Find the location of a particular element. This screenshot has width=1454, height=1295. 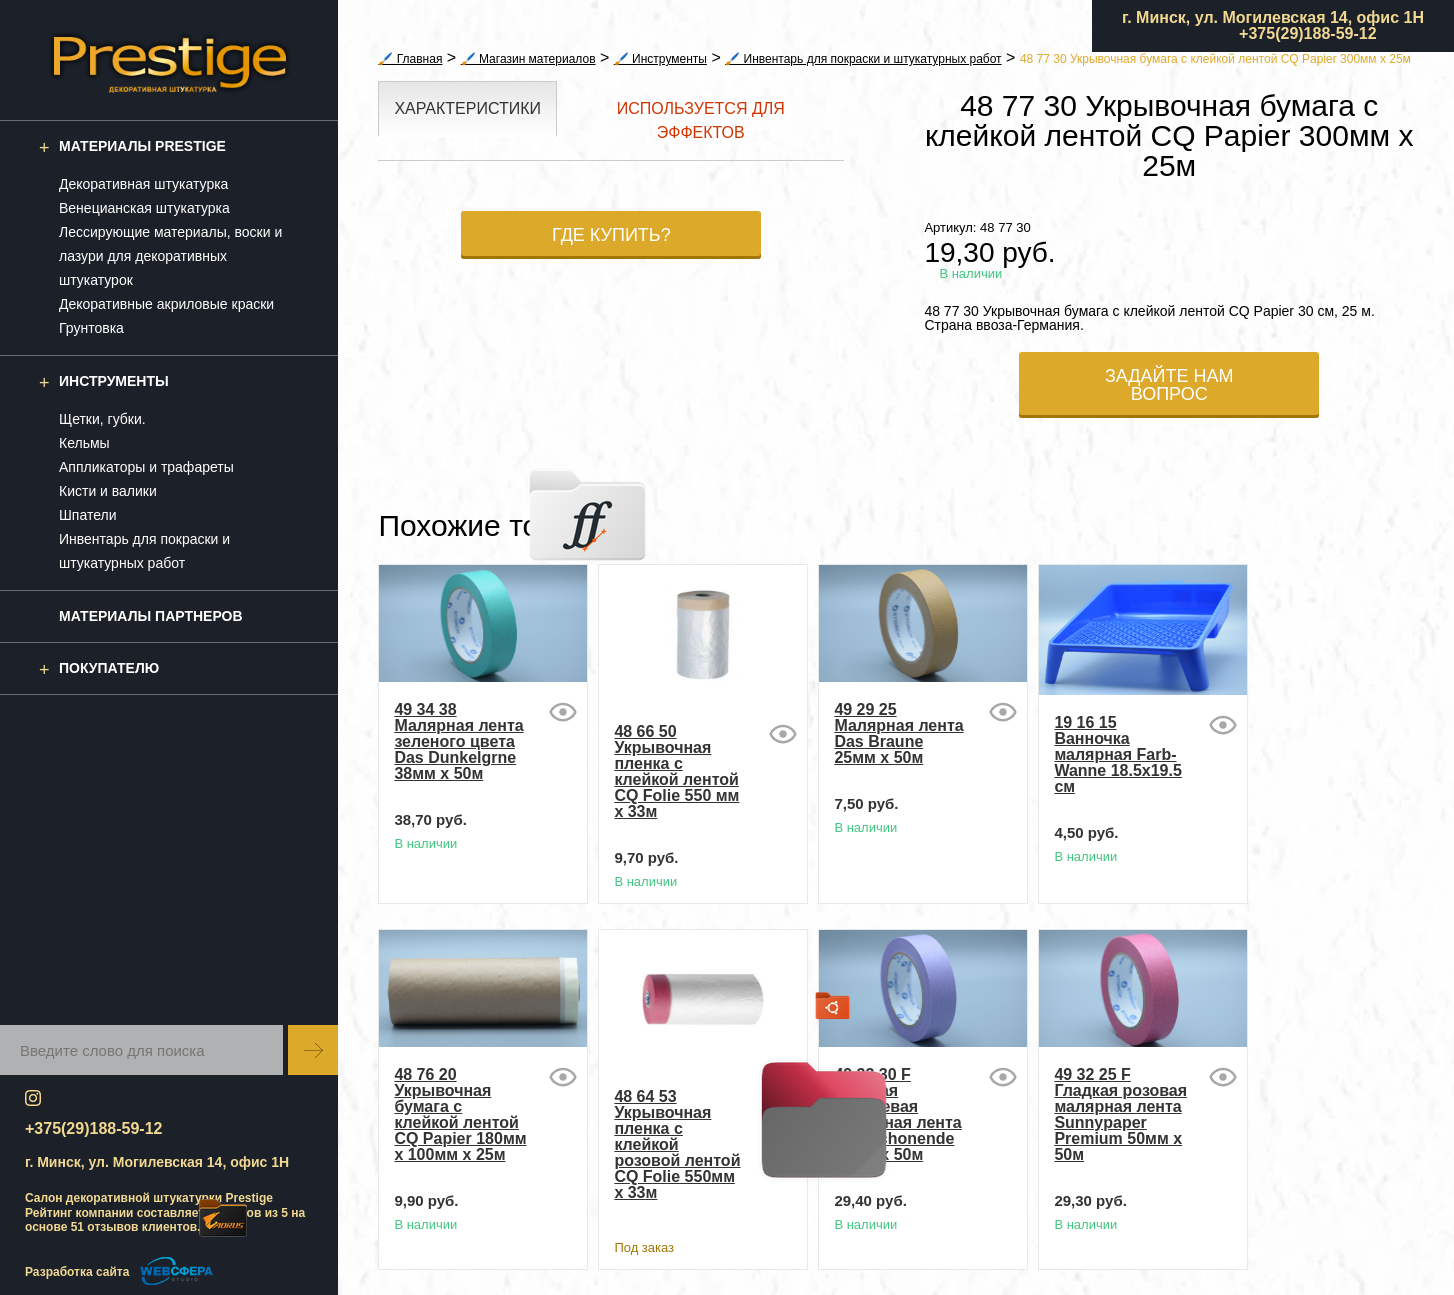

open aorus gaming software folder is located at coordinates (223, 1219).